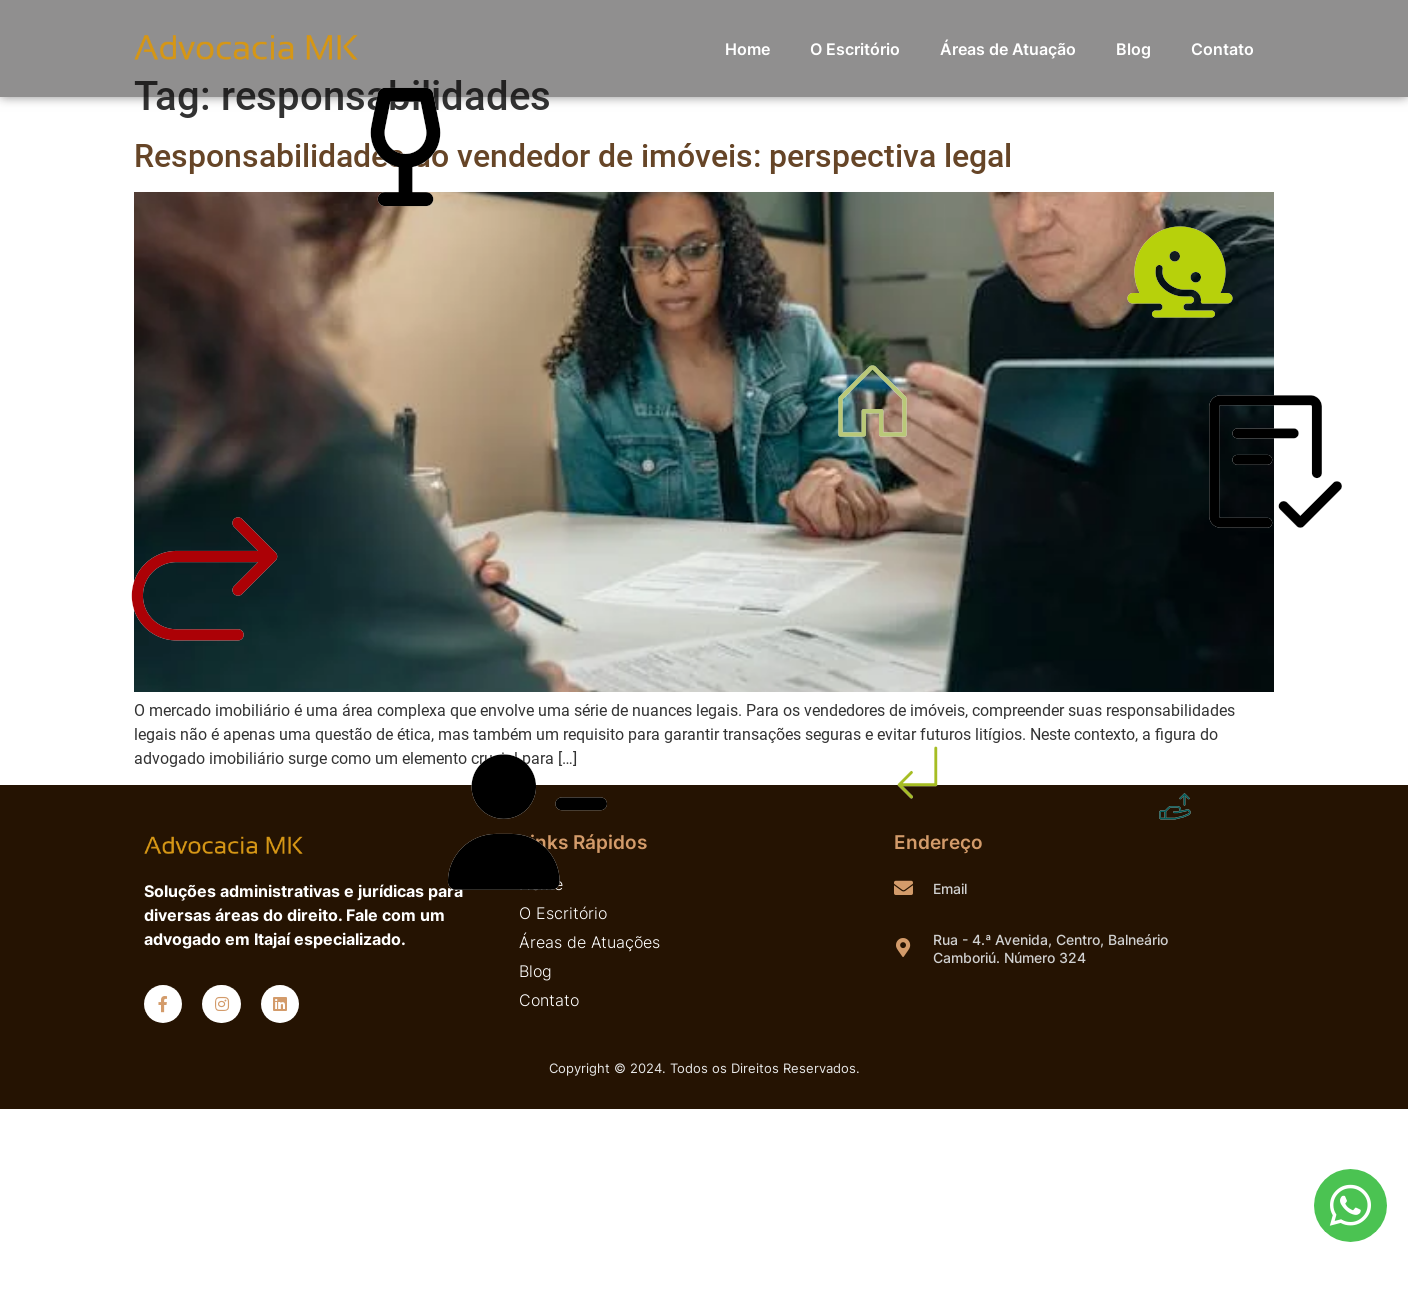 This screenshot has height=1290, width=1408. What do you see at coordinates (1275, 461) in the screenshot?
I see `view or manage your task checklist` at bounding box center [1275, 461].